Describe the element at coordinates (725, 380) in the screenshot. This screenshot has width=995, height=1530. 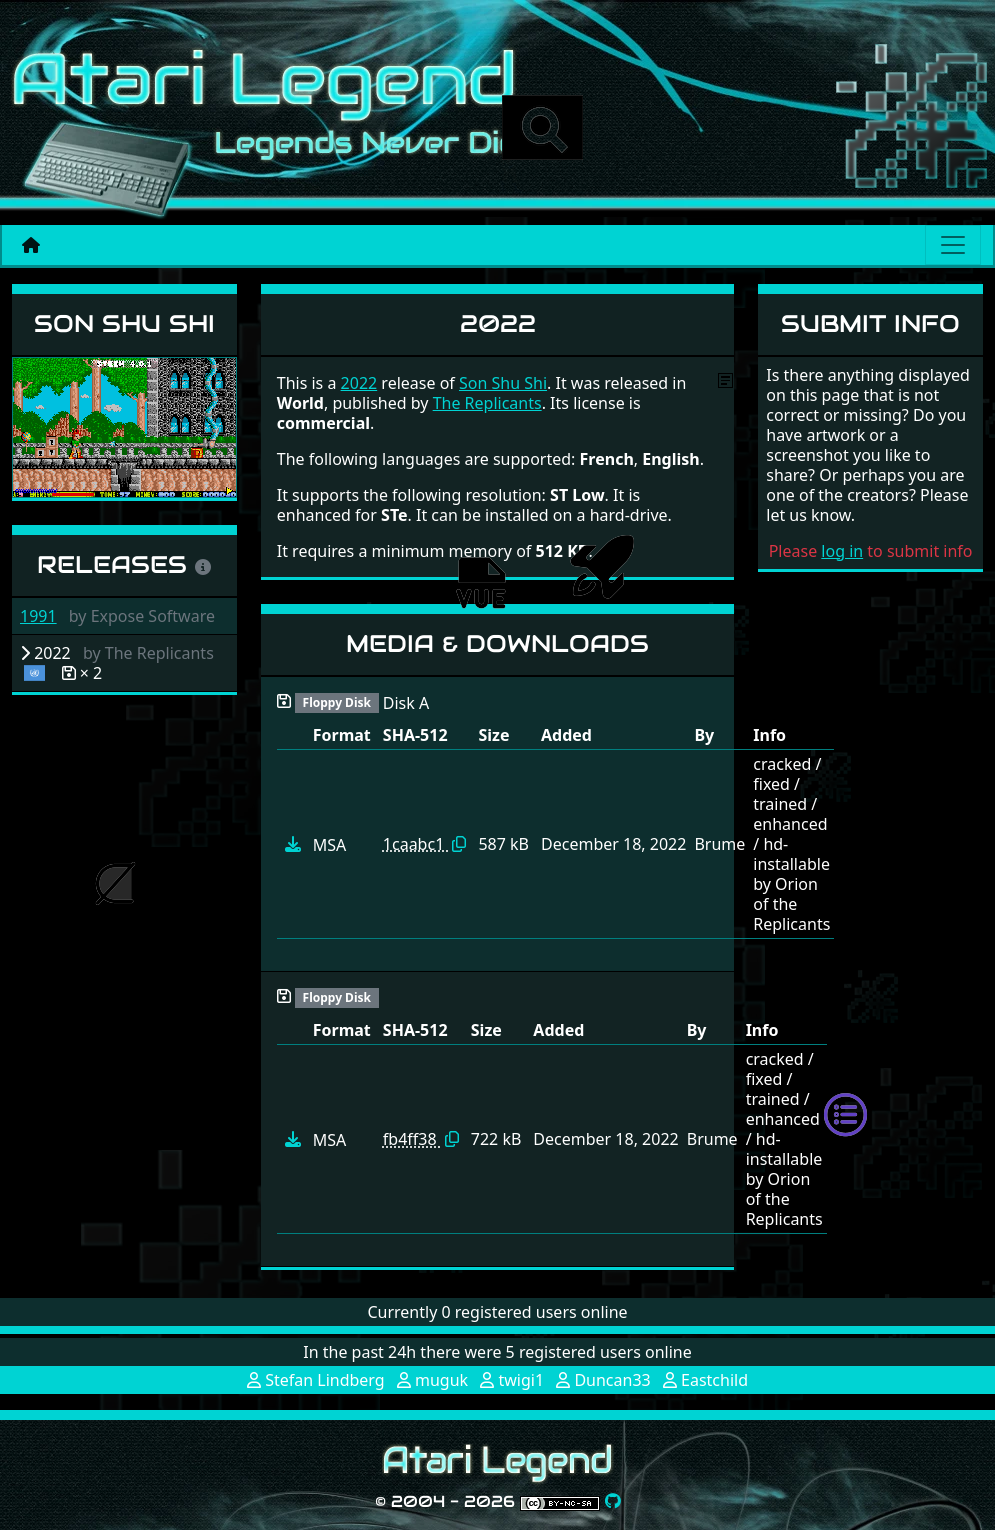
I see `view article or document` at that location.